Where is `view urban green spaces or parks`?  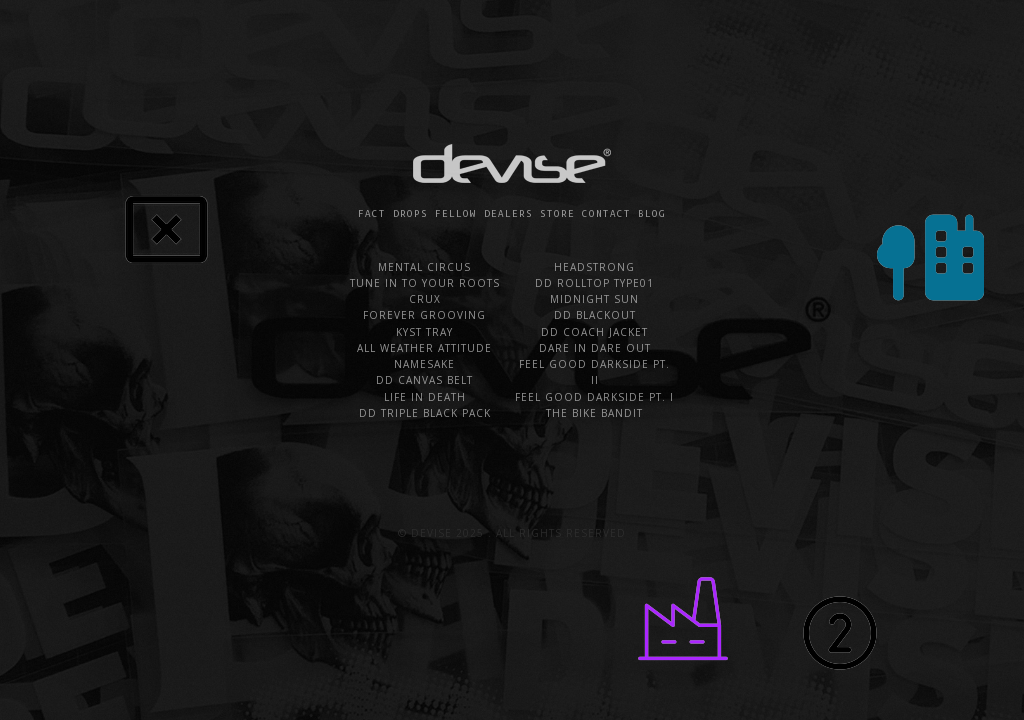 view urban green spaces or parks is located at coordinates (930, 257).